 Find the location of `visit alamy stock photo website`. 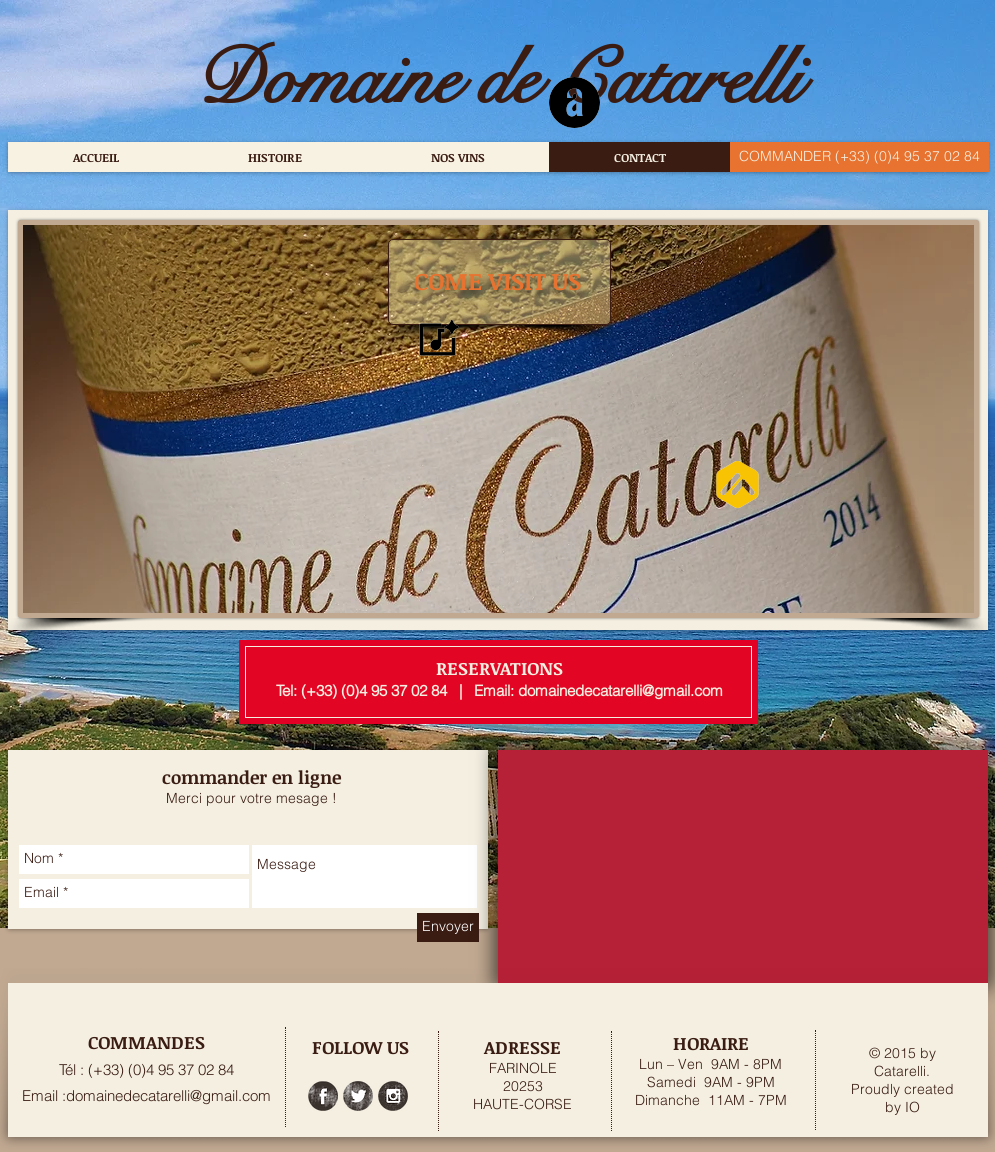

visit alamy stock photo website is located at coordinates (574, 102).